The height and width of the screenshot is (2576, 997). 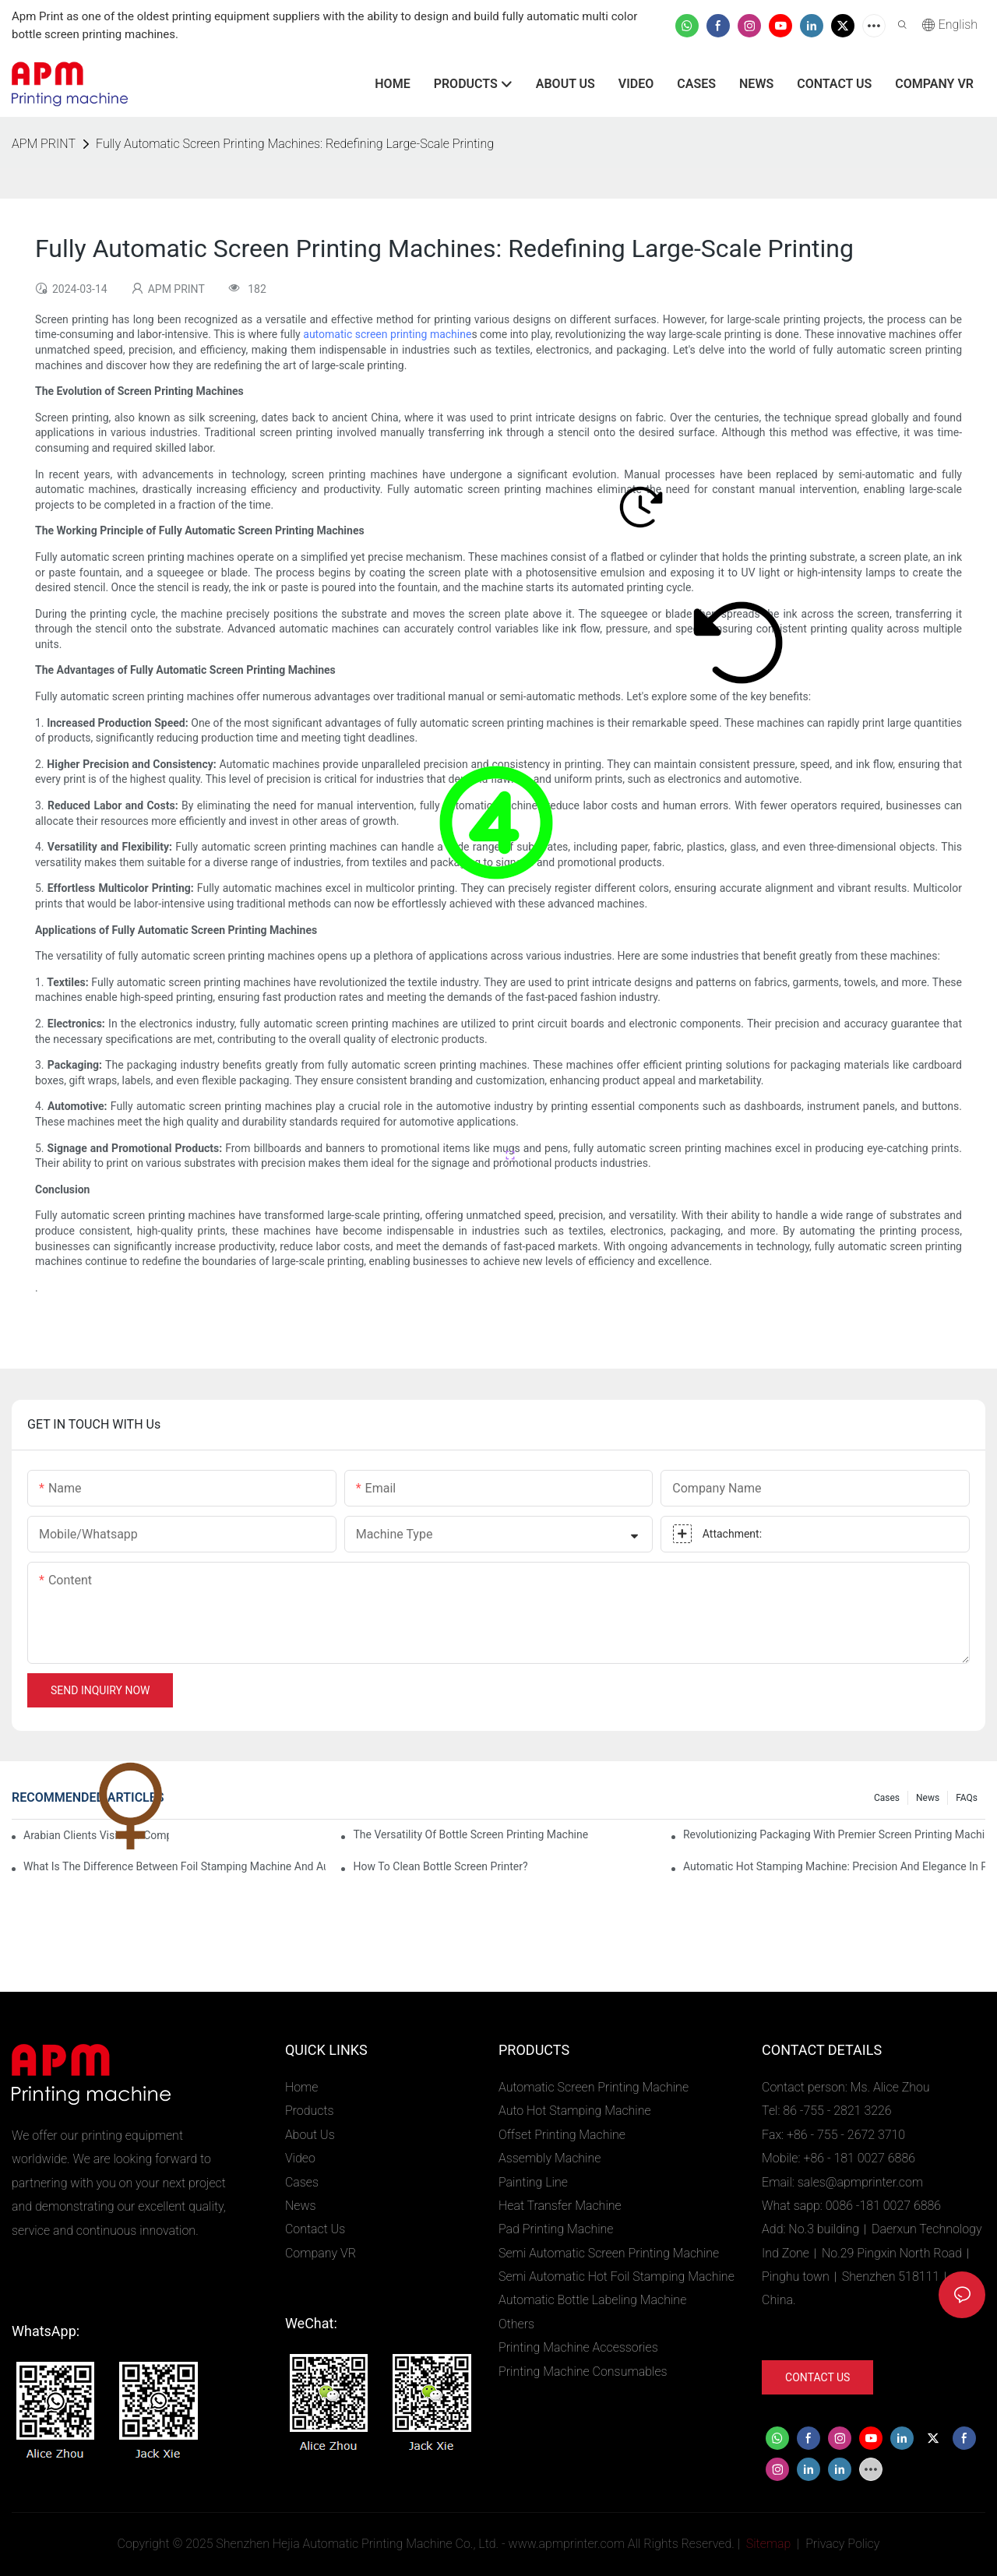 I want to click on expand to fullscreen mode, so click(x=510, y=1155).